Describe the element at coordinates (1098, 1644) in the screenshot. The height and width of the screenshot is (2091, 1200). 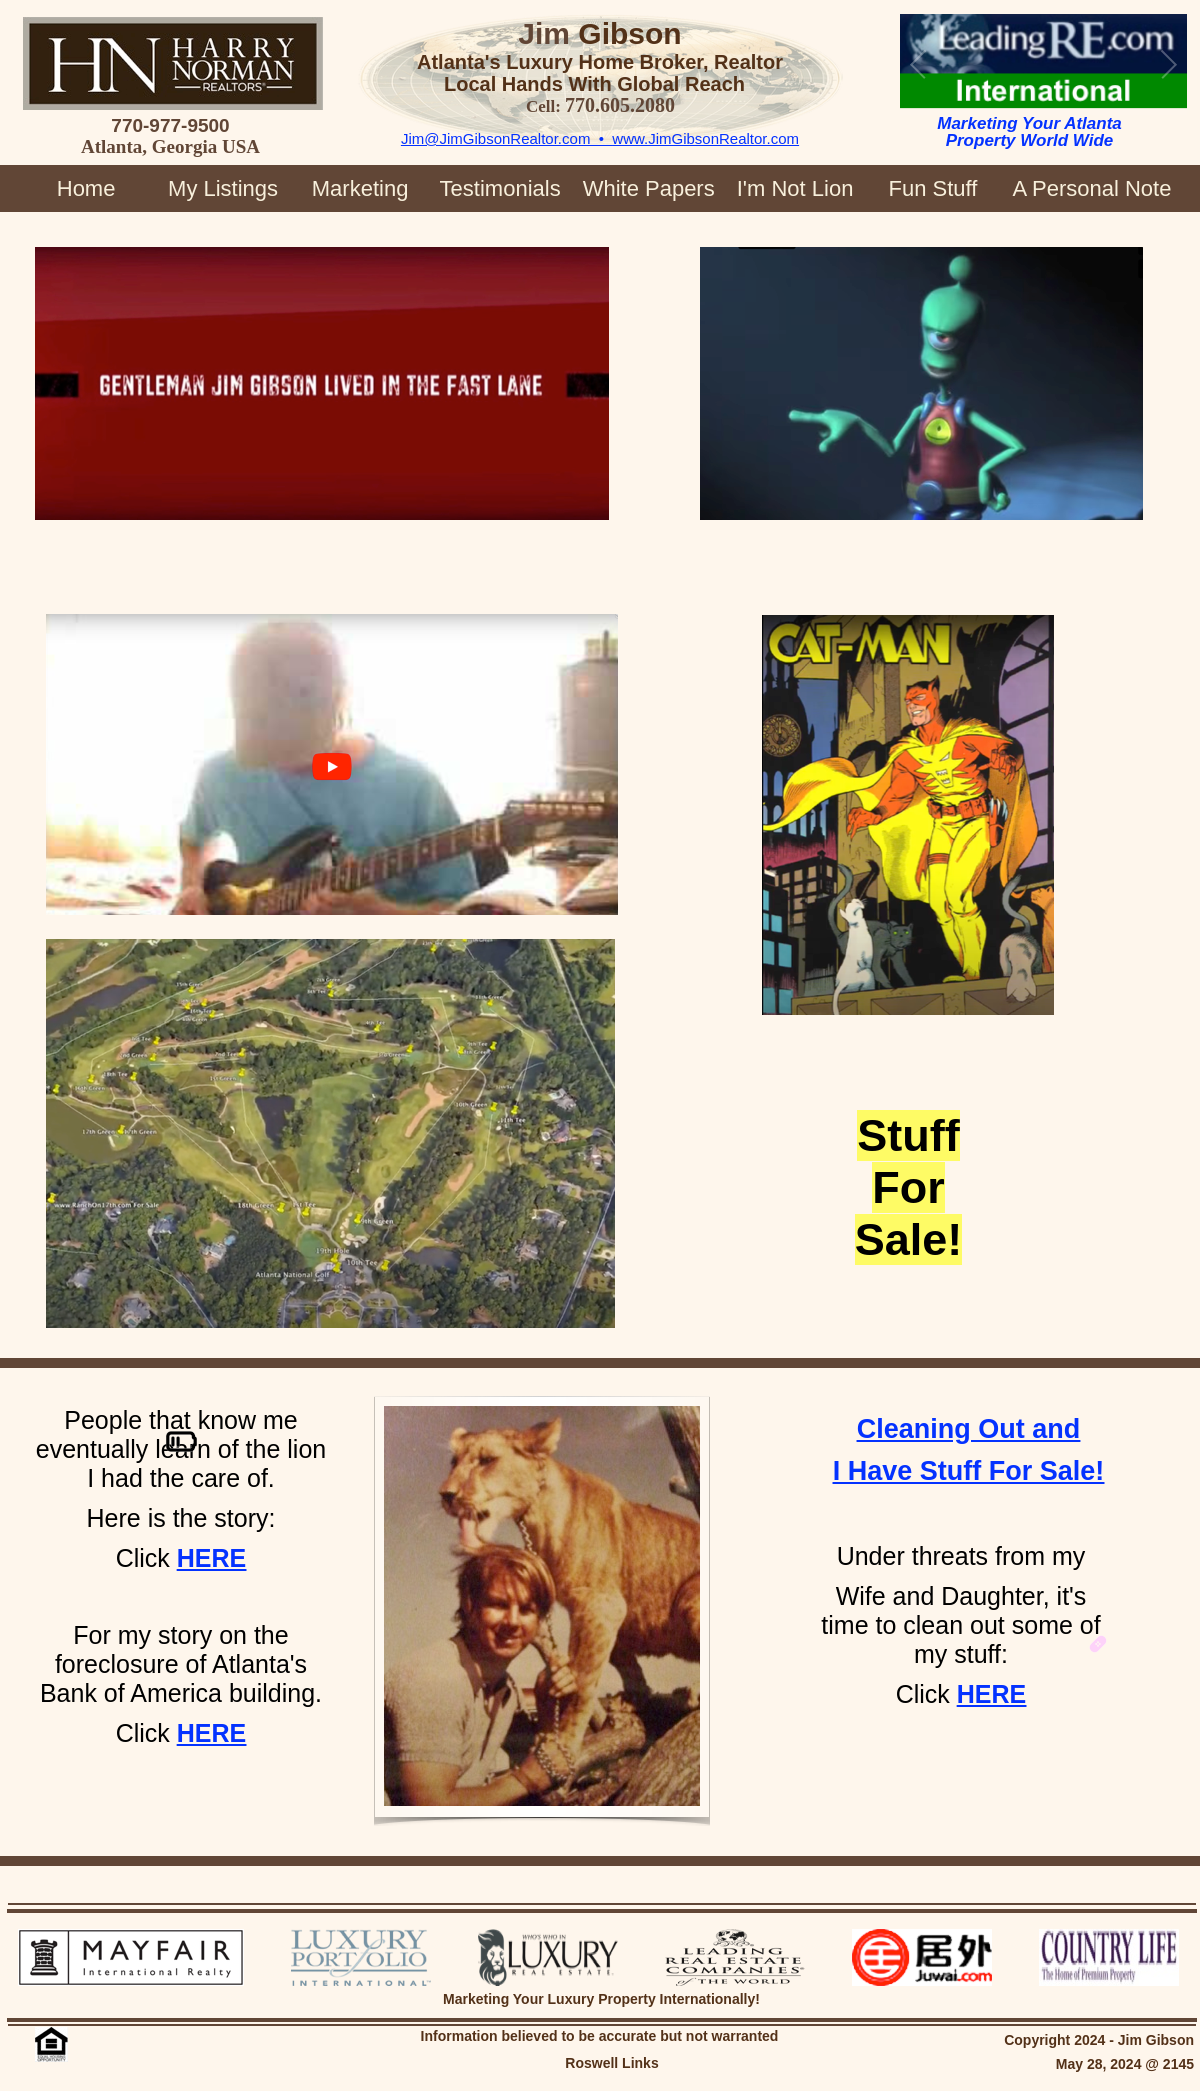
I see `access first aid or medical resources` at that location.